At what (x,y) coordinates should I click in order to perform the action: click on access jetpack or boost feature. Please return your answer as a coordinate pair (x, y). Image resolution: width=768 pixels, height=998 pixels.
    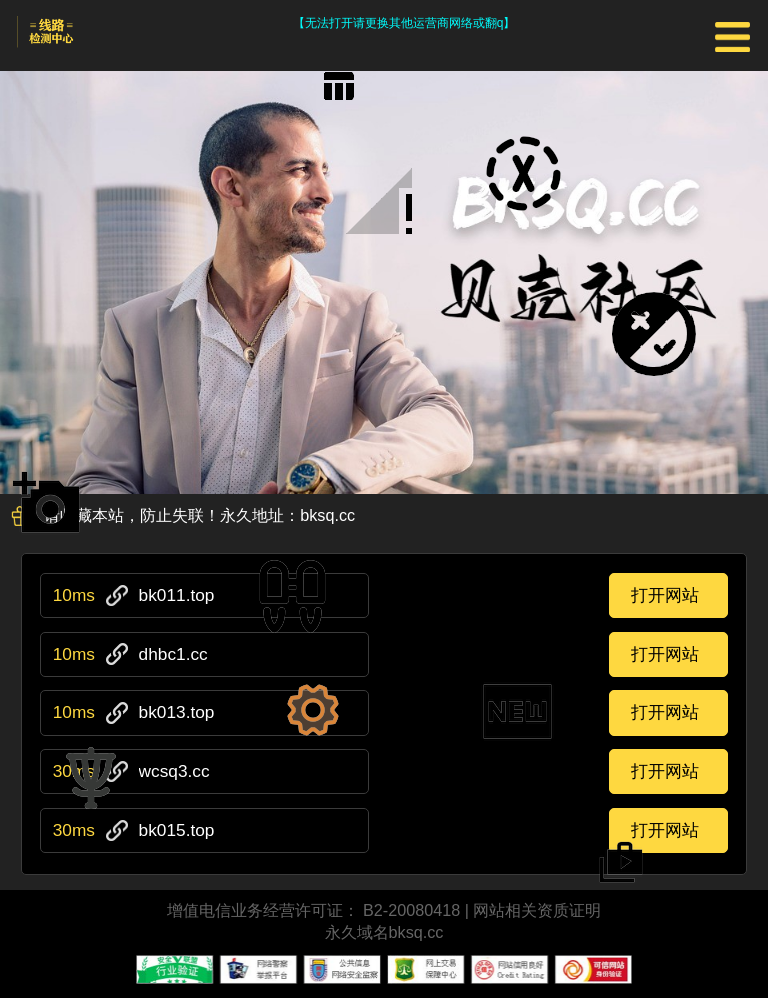
    Looking at the image, I should click on (292, 596).